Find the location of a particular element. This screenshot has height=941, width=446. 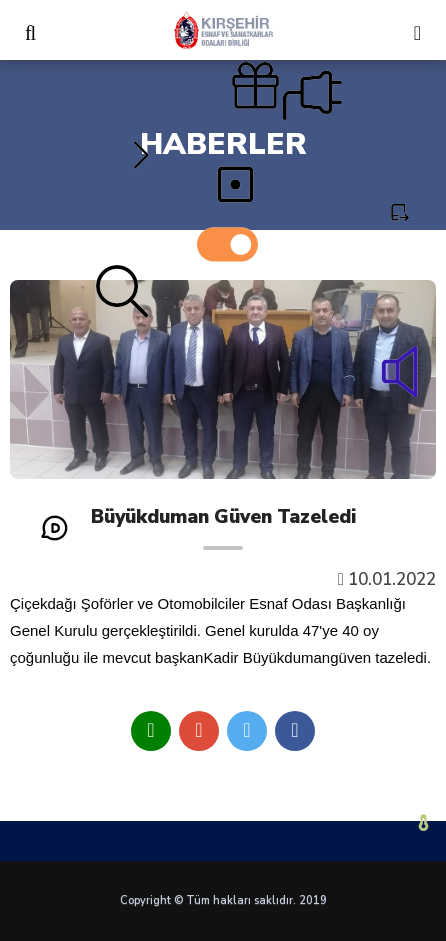

indicates a file has been modified in a diff view is located at coordinates (235, 184).